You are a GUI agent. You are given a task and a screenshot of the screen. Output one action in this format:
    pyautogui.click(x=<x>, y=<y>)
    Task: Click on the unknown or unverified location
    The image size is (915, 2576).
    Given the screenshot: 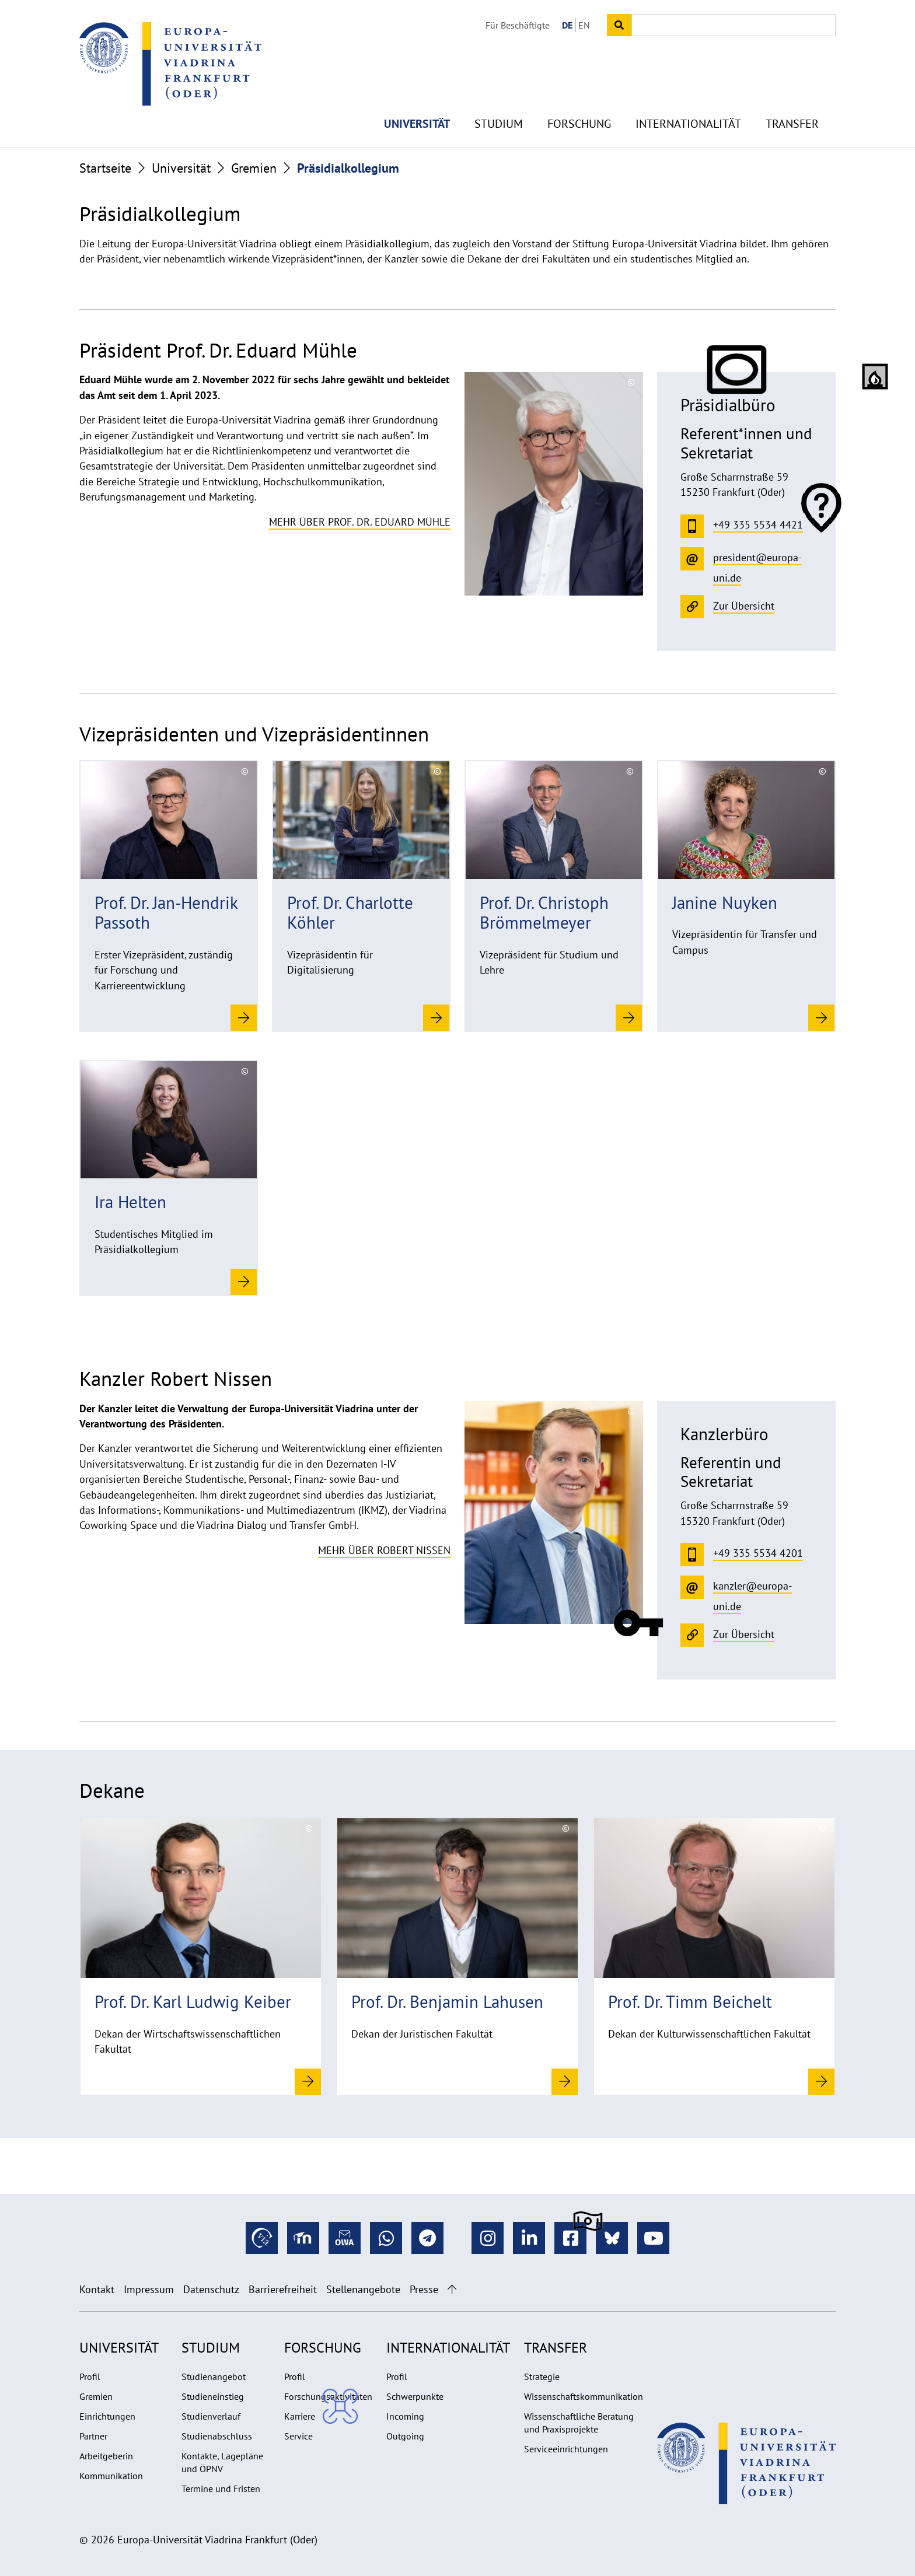 What is the action you would take?
    pyautogui.click(x=821, y=508)
    